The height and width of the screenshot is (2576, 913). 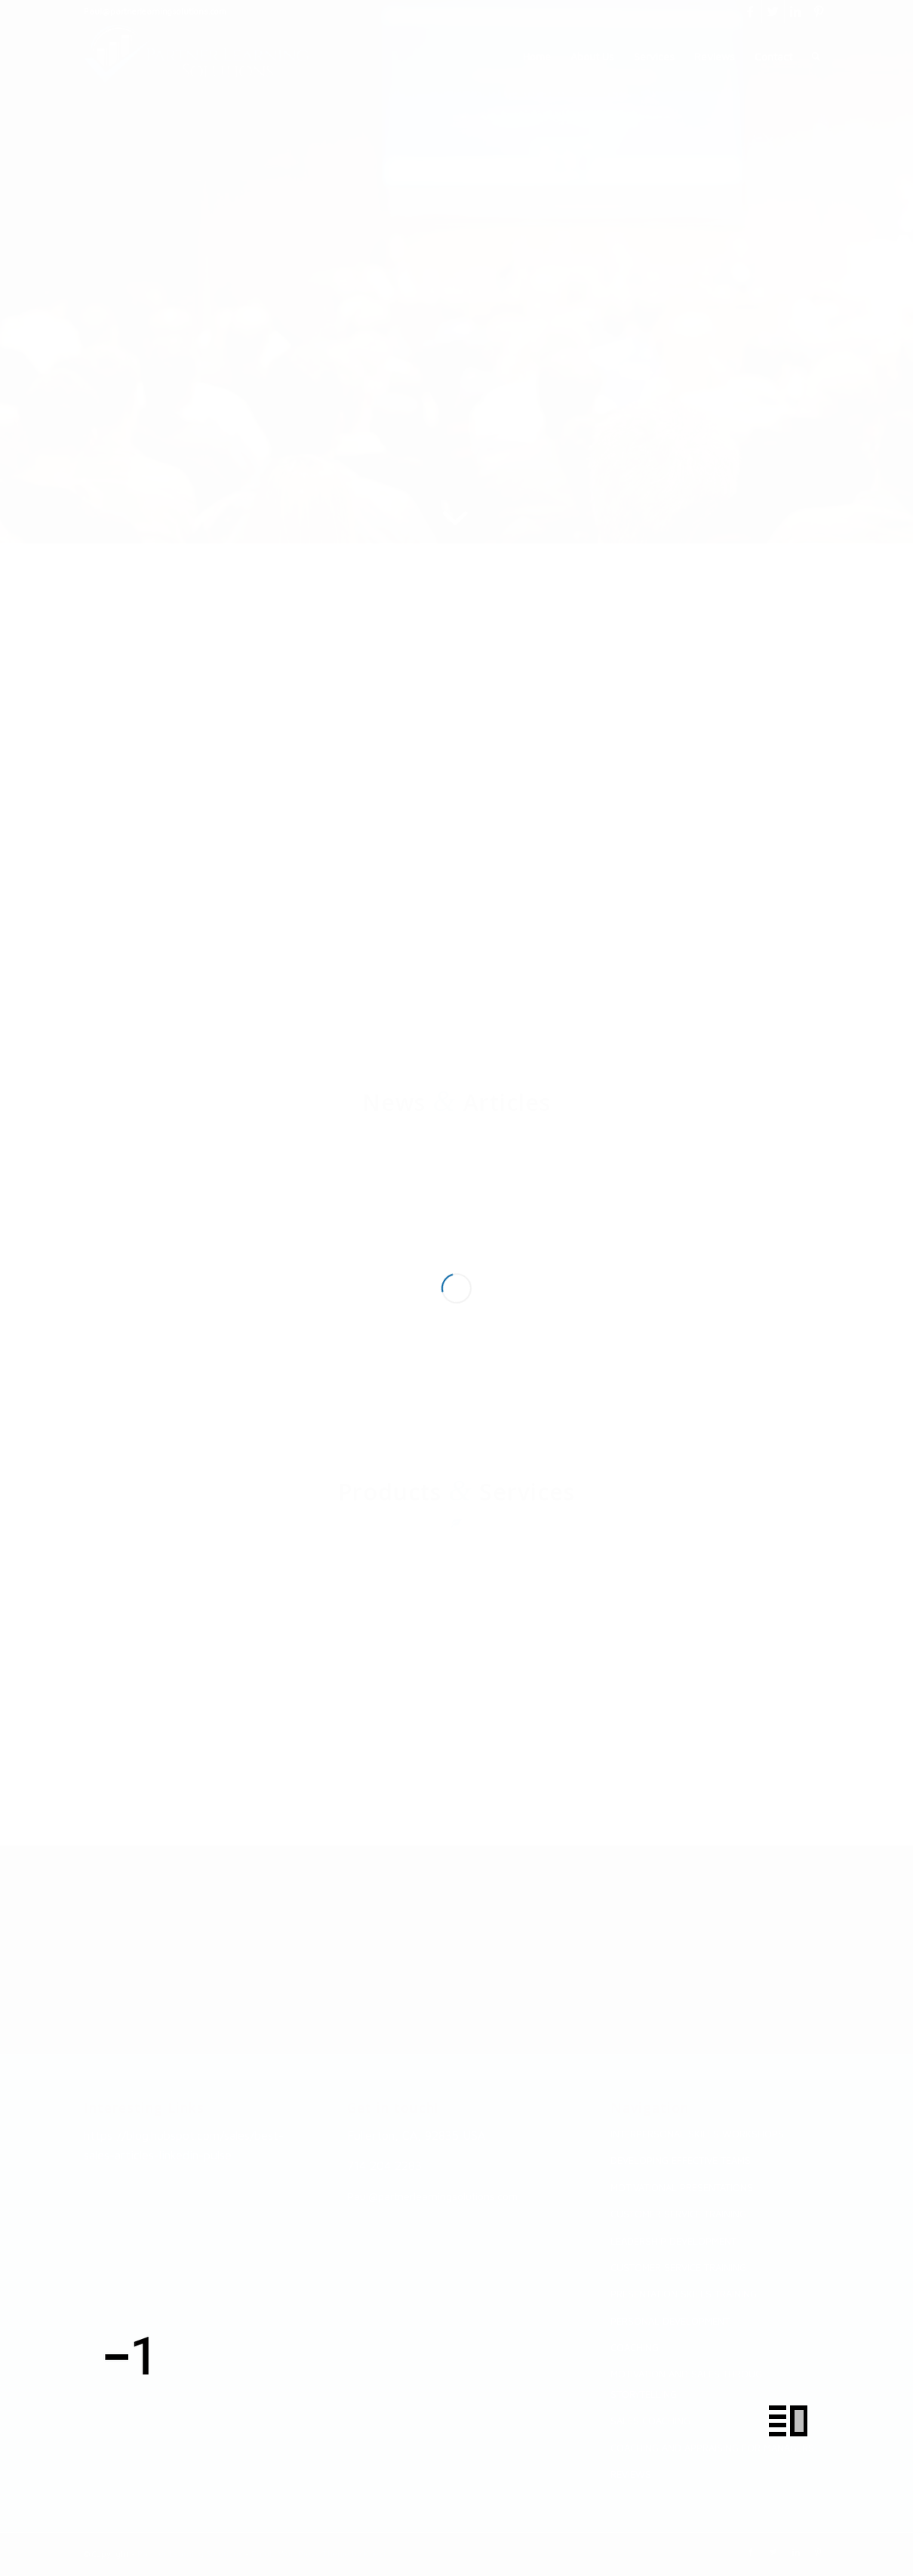 I want to click on decrease exposure by one stop, so click(x=128, y=2357).